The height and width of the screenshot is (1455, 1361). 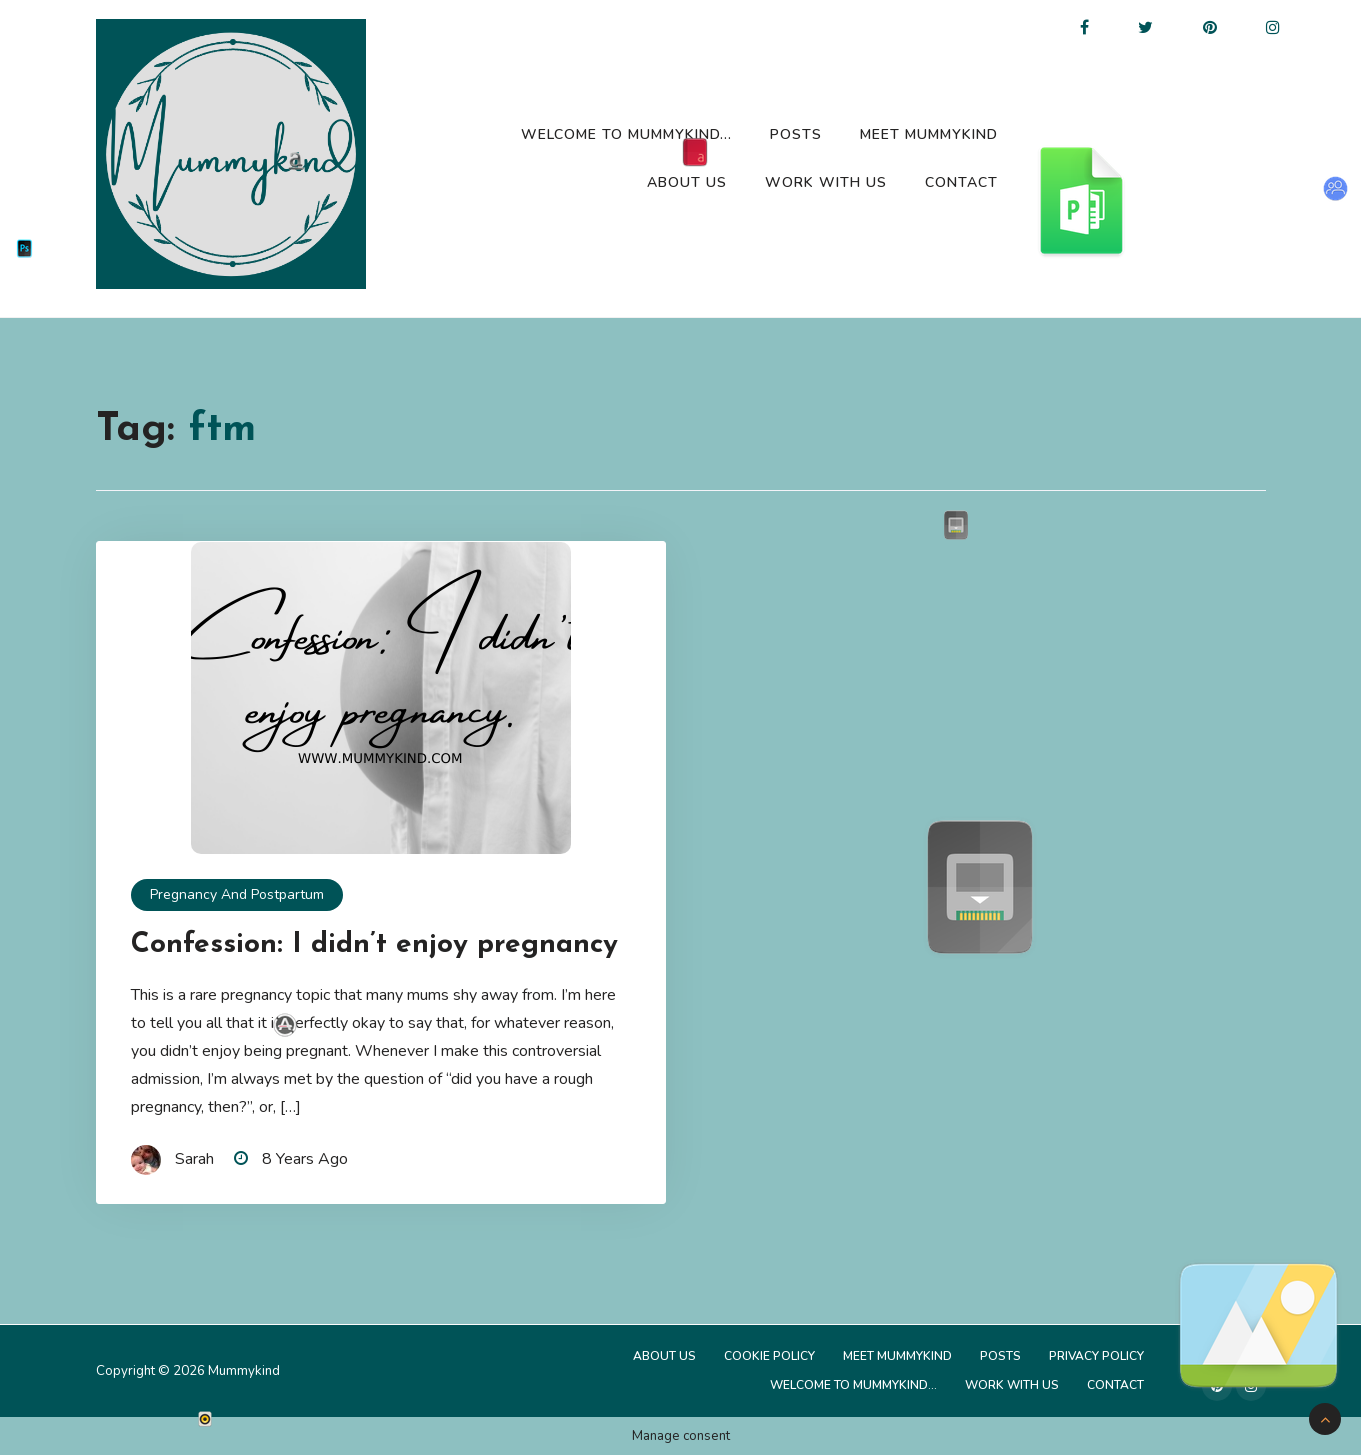 I want to click on a microsoft publisher document file, so click(x=1081, y=200).